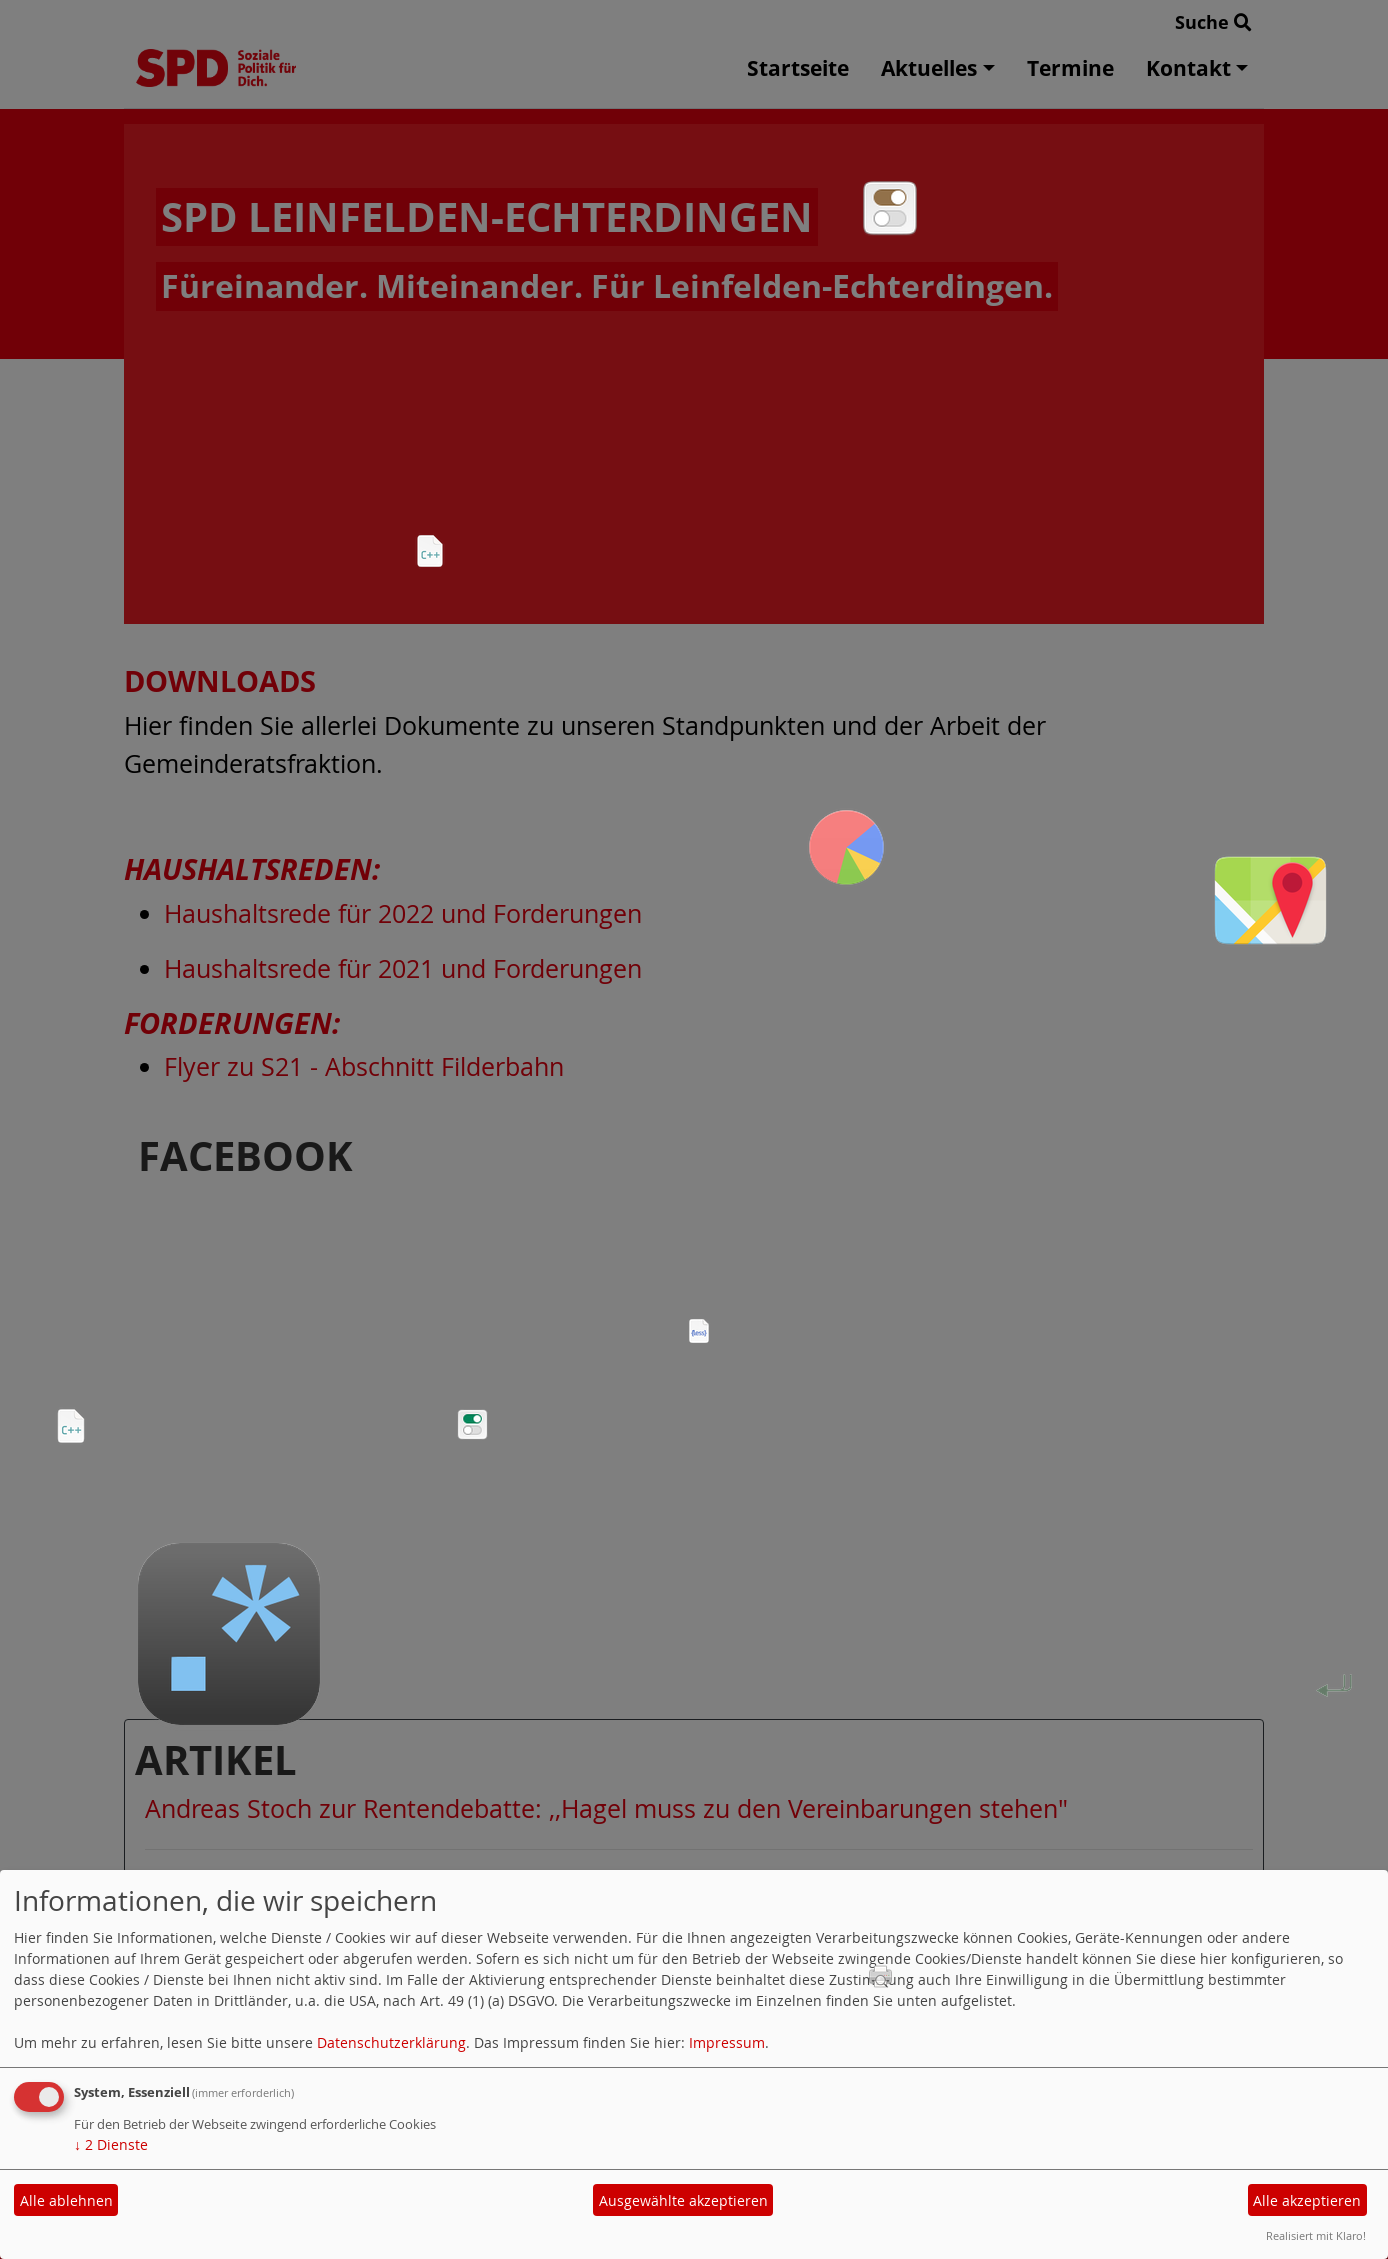 The image size is (1388, 2259). Describe the element at coordinates (1333, 1685) in the screenshot. I see `reply to all recipients in an email thread` at that location.